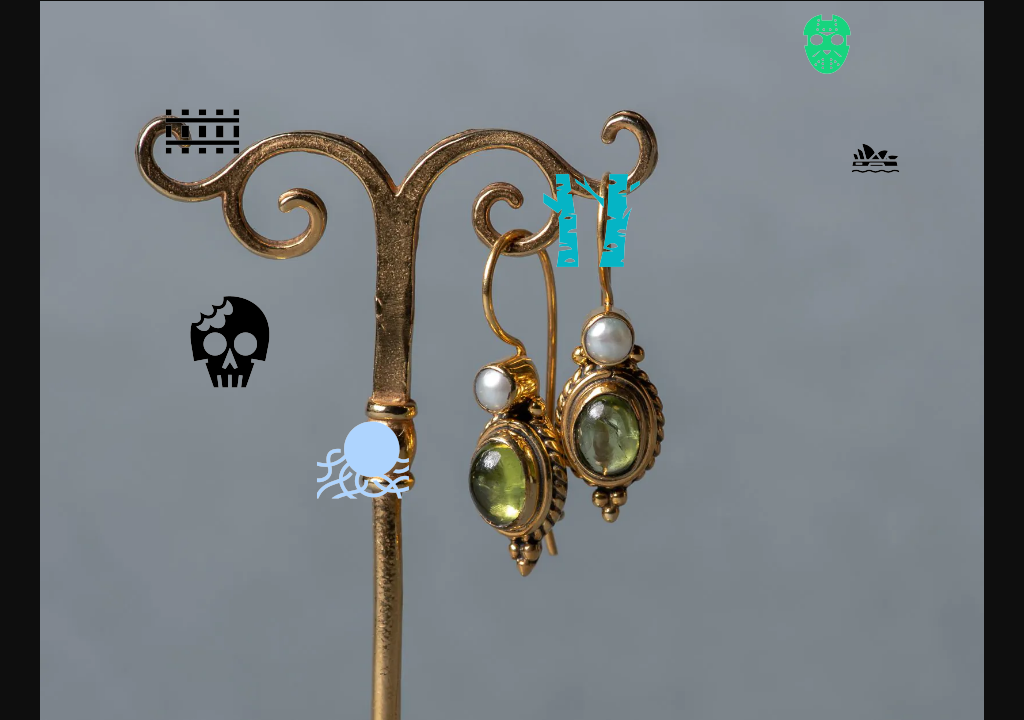 The width and height of the screenshot is (1024, 720). Describe the element at coordinates (228, 342) in the screenshot. I see `indicates a defeated enemy or death state` at that location.